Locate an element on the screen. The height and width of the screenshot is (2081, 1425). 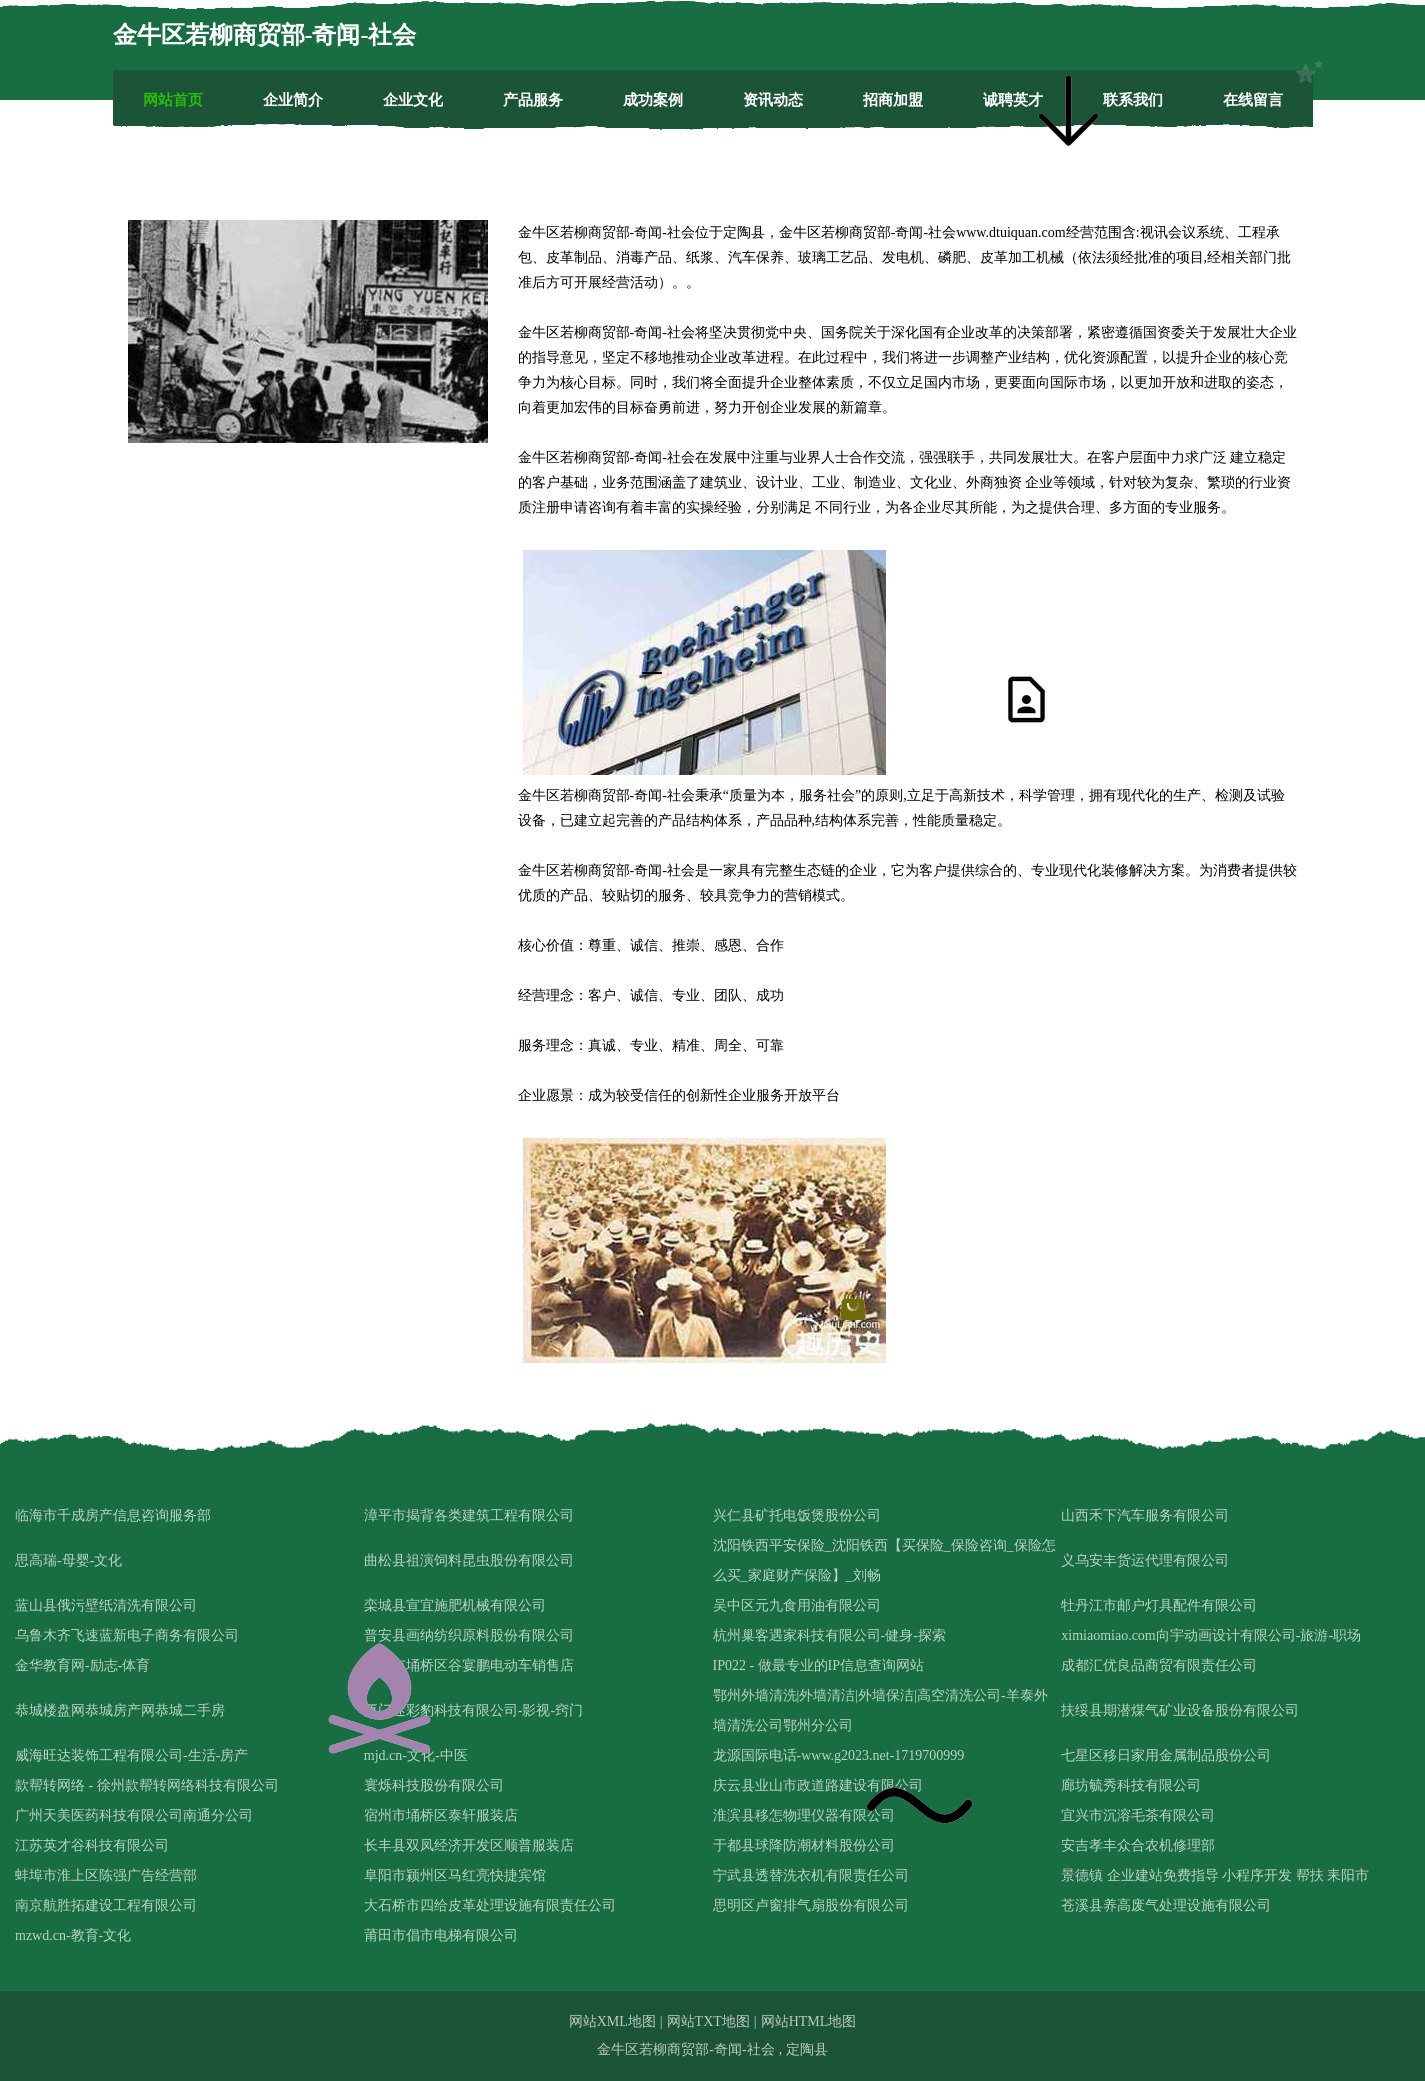
scroll down or view more content is located at coordinates (1068, 110).